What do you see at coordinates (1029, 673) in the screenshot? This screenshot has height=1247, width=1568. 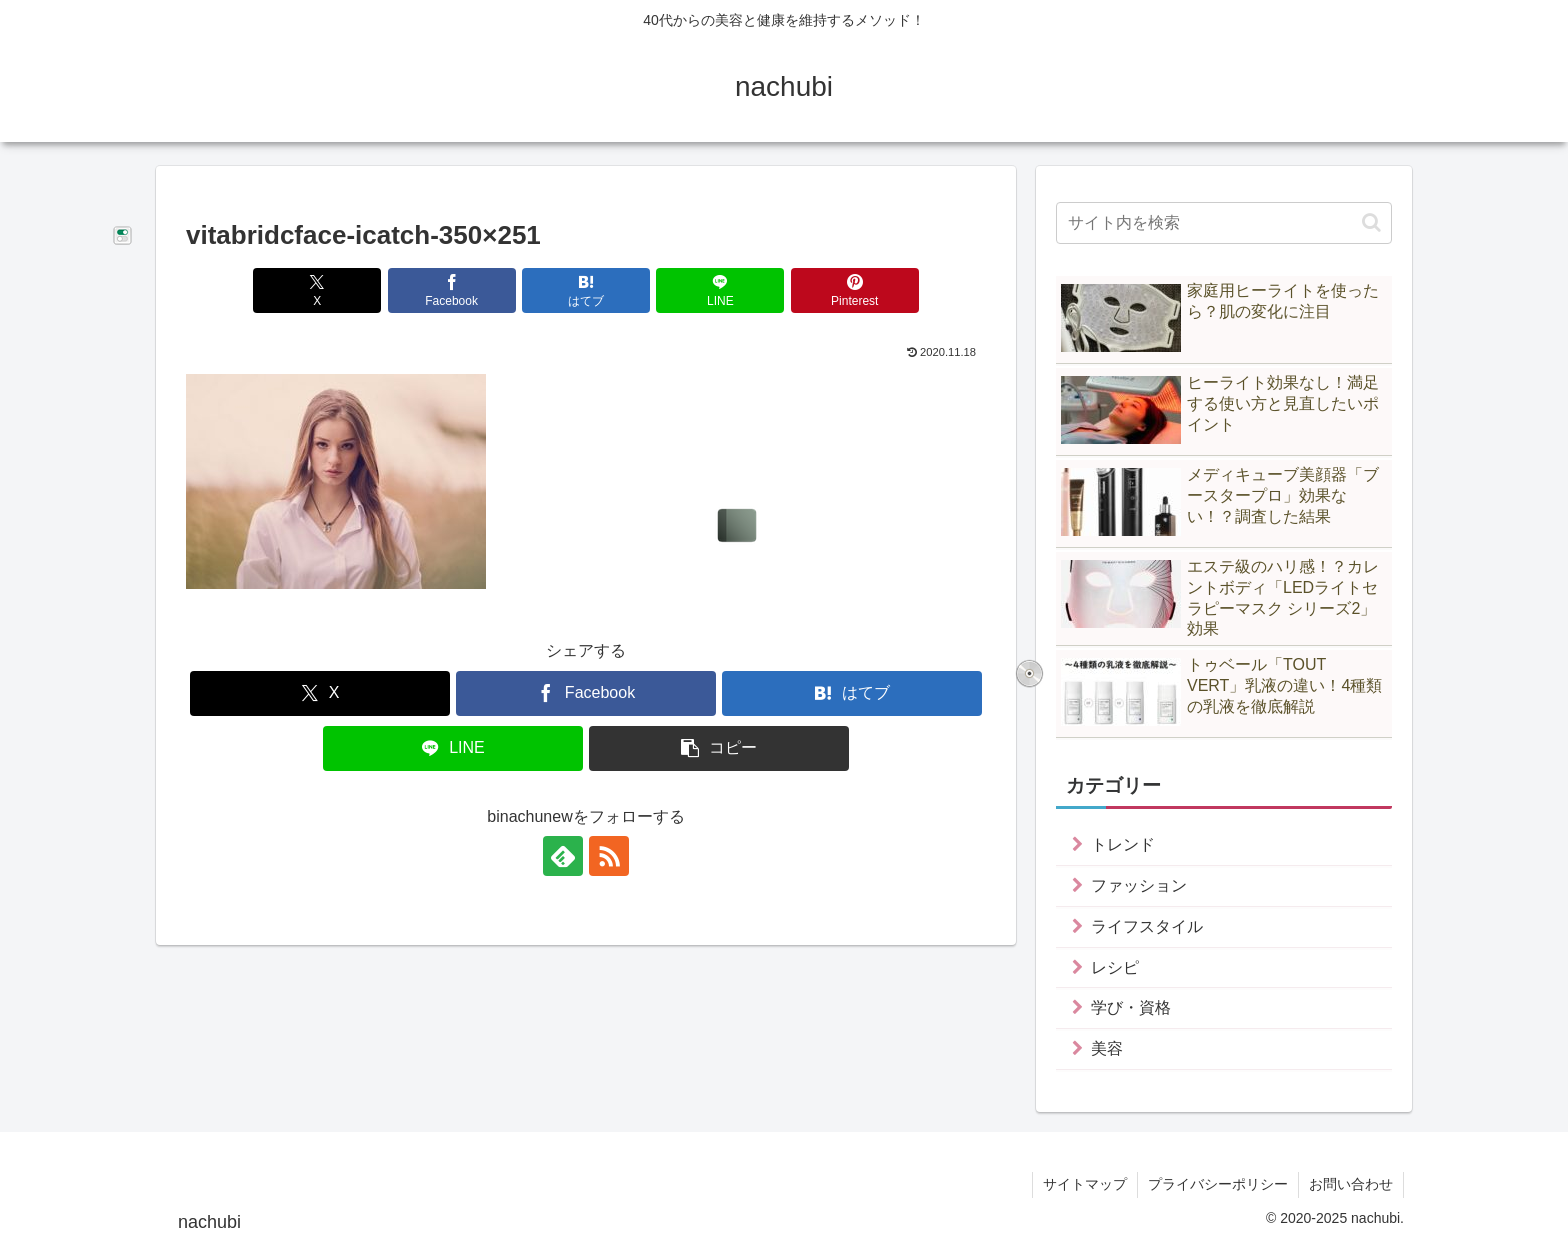 I see `indicates a rewritable CD drive or disc` at bounding box center [1029, 673].